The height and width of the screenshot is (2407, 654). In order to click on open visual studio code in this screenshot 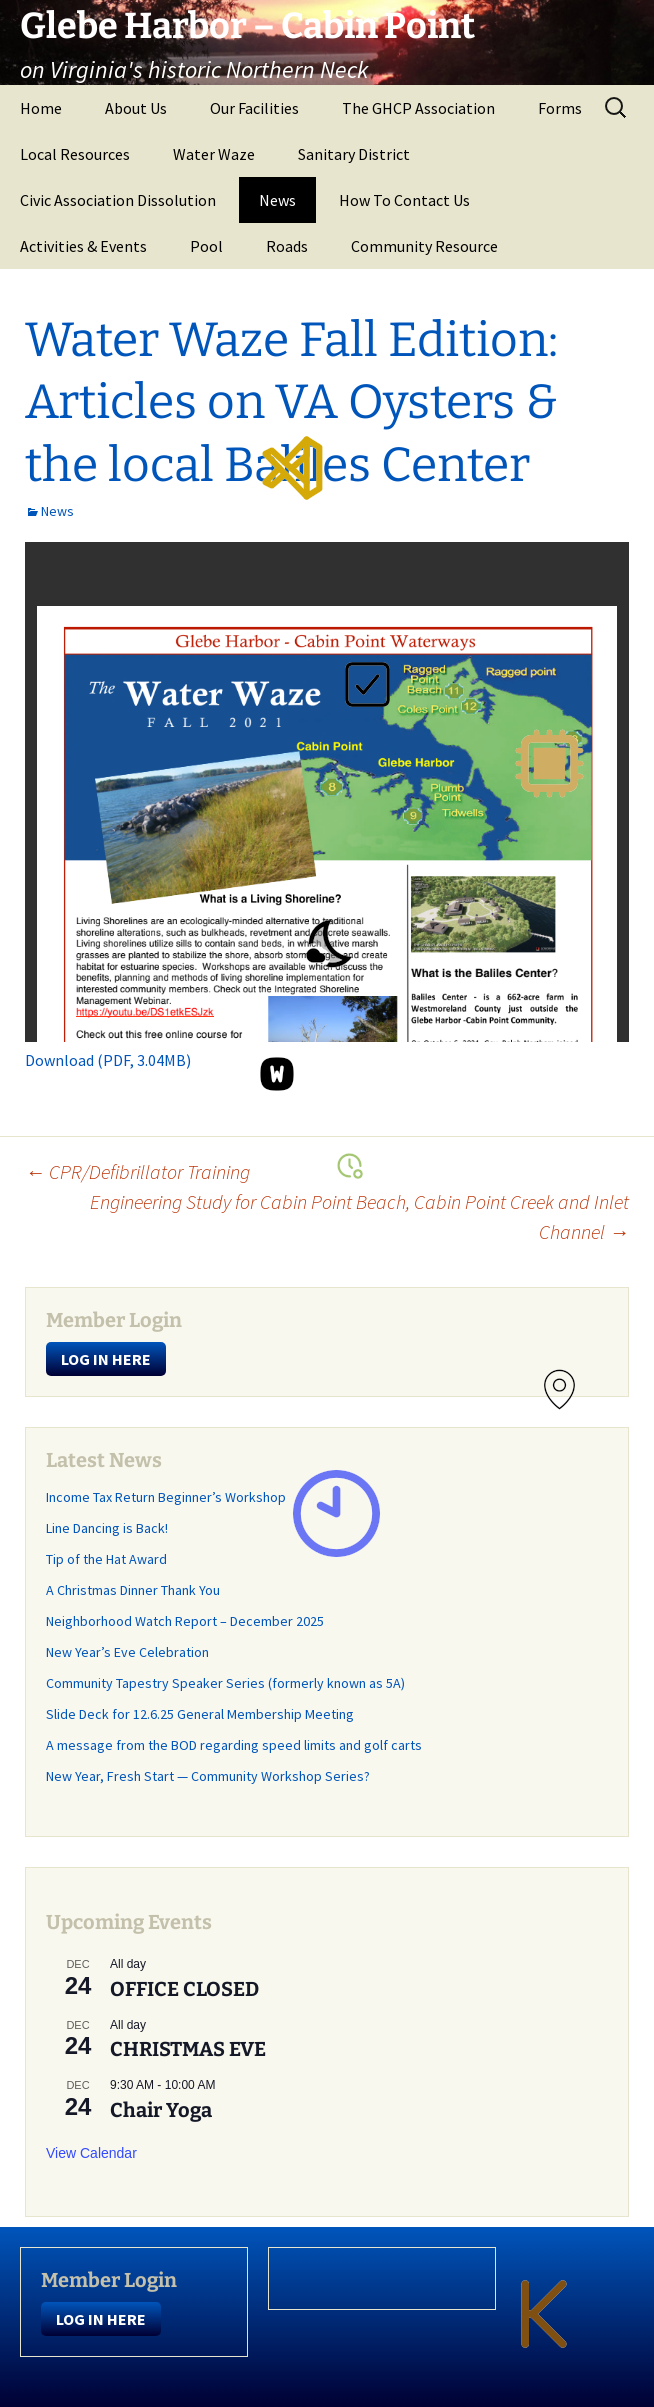, I will do `click(294, 468)`.